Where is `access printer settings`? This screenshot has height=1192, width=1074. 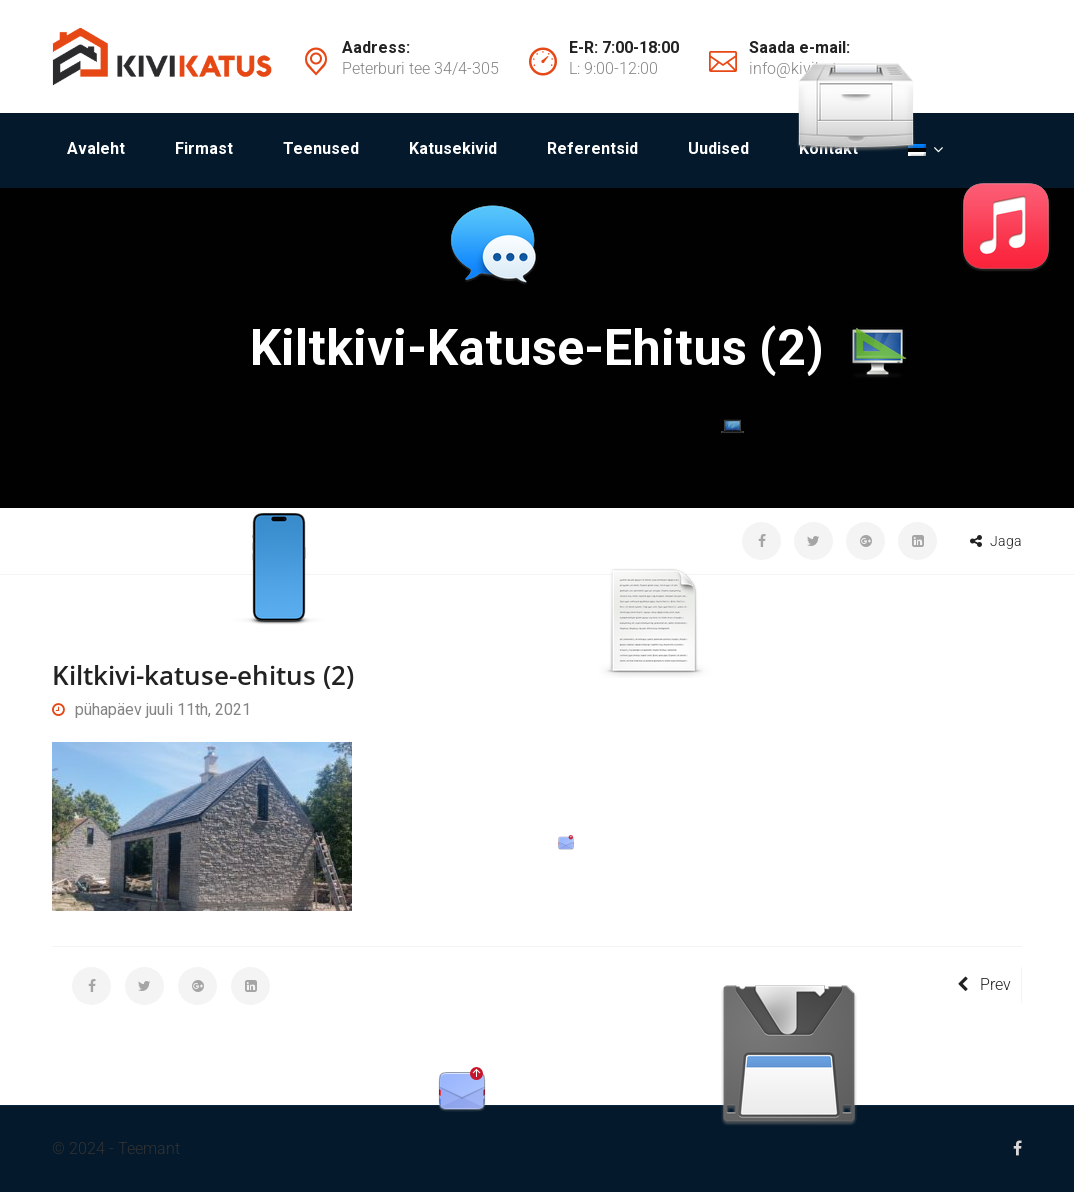 access printer settings is located at coordinates (856, 107).